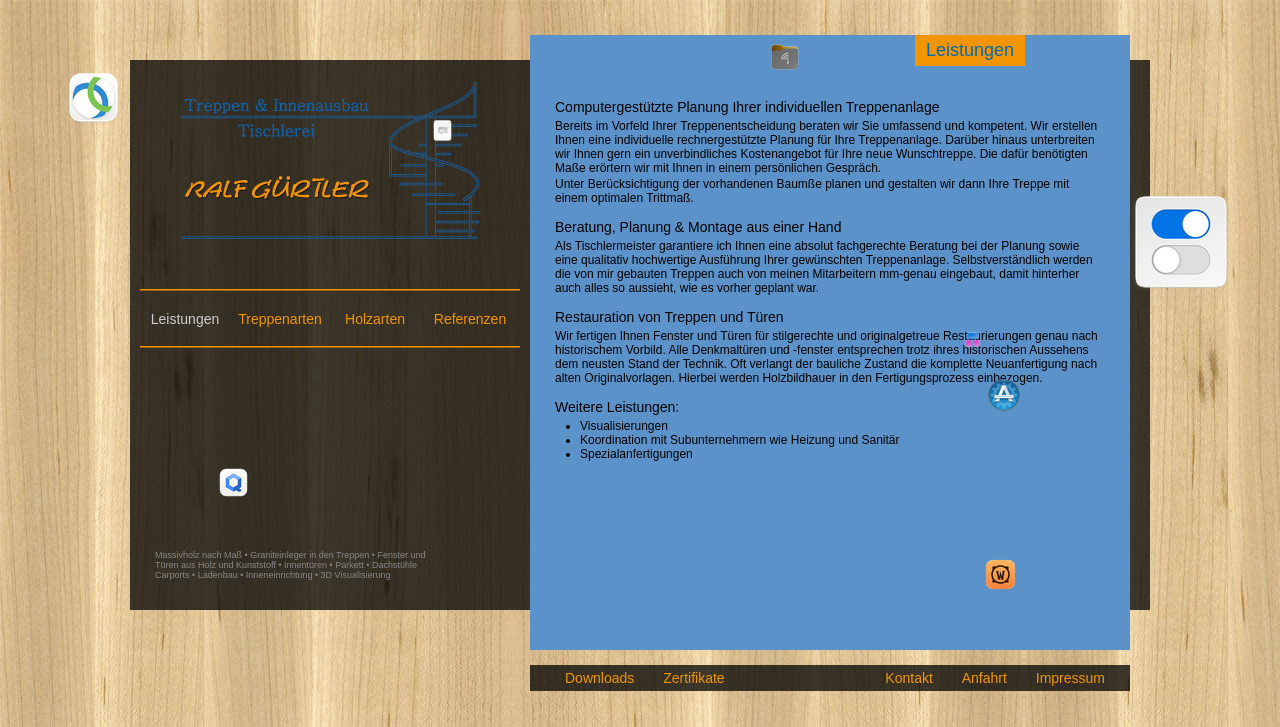 This screenshot has height=727, width=1280. I want to click on open cisco anyconnect vpn client, so click(93, 97).